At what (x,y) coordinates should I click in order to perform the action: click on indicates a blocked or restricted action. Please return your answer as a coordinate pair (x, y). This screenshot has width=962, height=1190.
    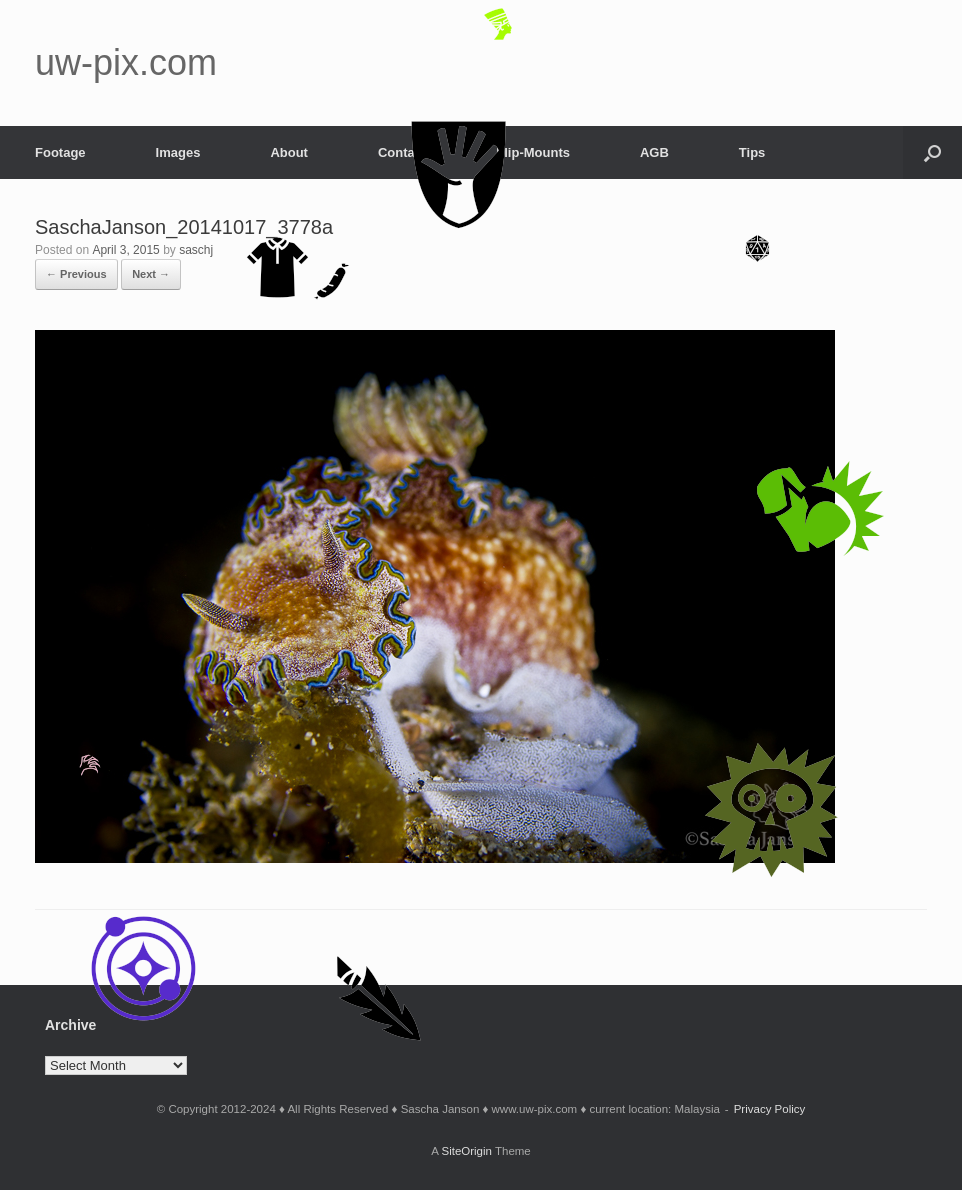
    Looking at the image, I should click on (457, 173).